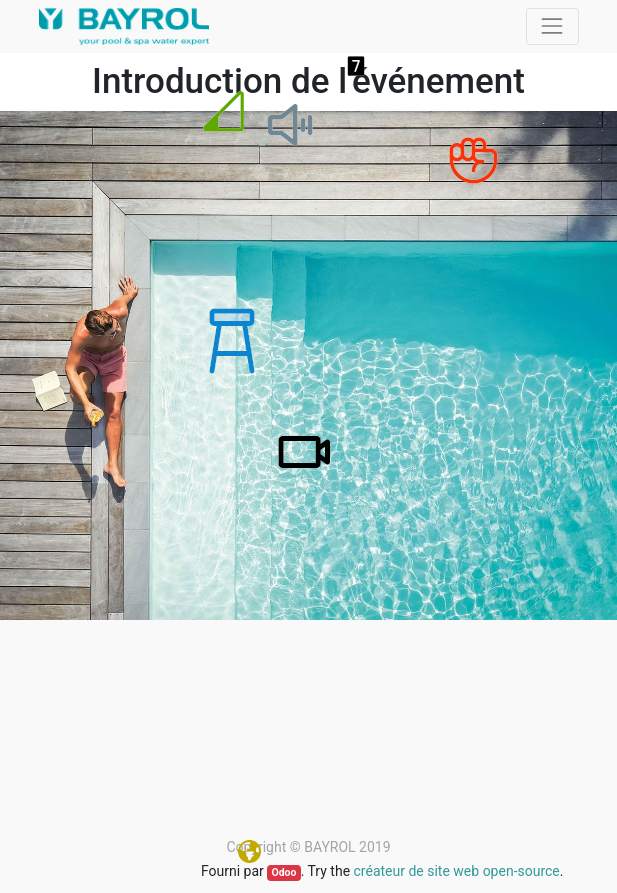  Describe the element at coordinates (249, 851) in the screenshot. I see `switch to global or worldwide view` at that location.